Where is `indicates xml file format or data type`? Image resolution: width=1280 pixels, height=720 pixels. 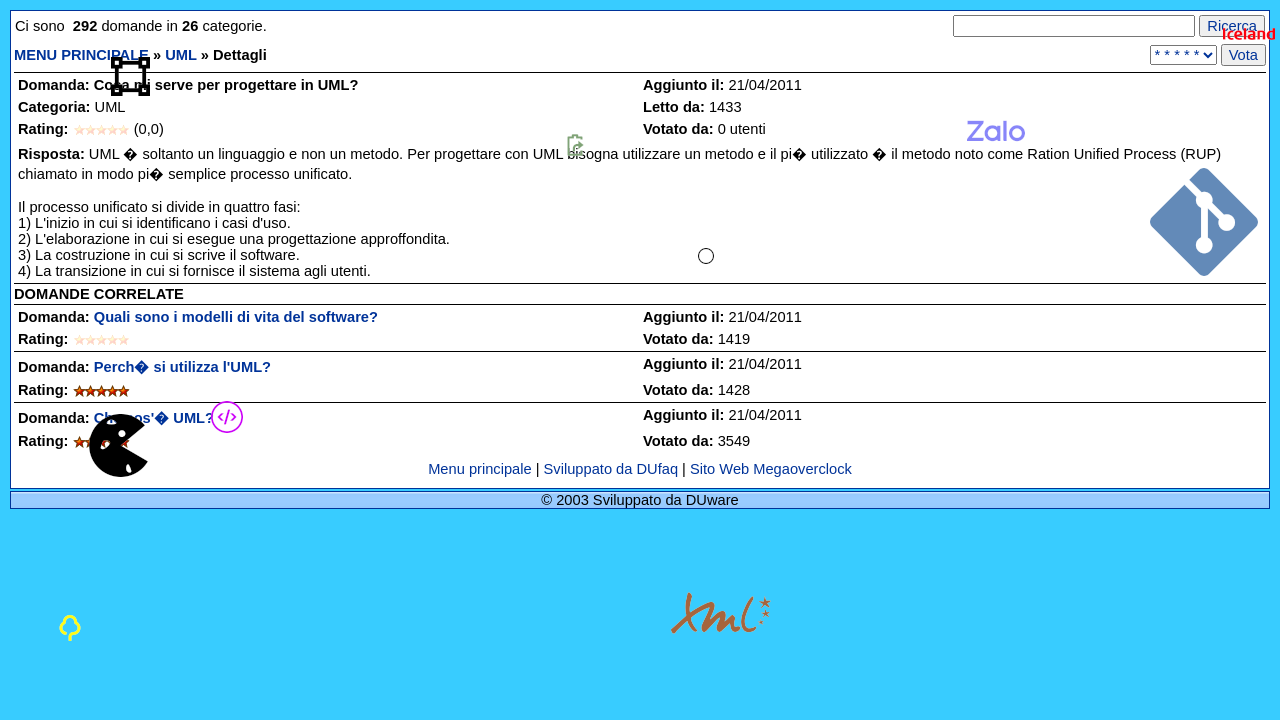
indicates xml file format or data type is located at coordinates (721, 613).